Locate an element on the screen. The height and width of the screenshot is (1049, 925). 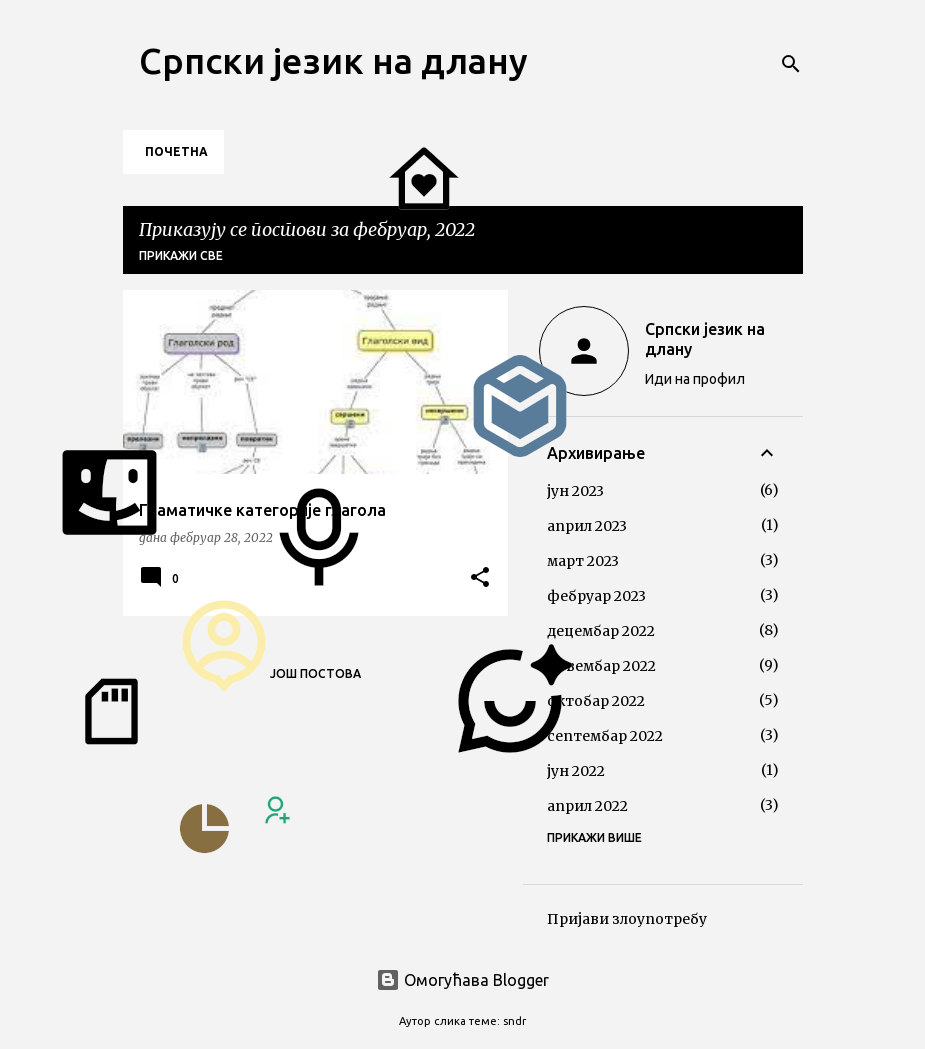
metro bundler logo is located at coordinates (520, 406).